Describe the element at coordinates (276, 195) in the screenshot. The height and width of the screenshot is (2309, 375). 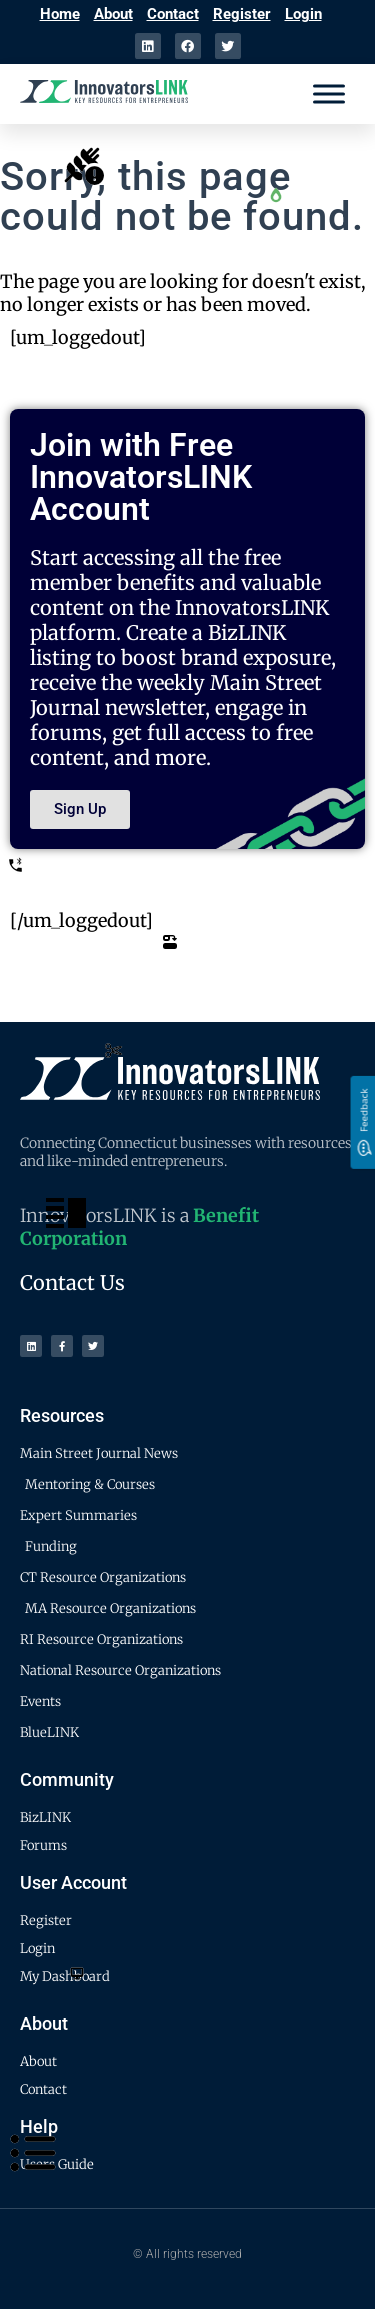
I see `indicates flammable or combustible content` at that location.